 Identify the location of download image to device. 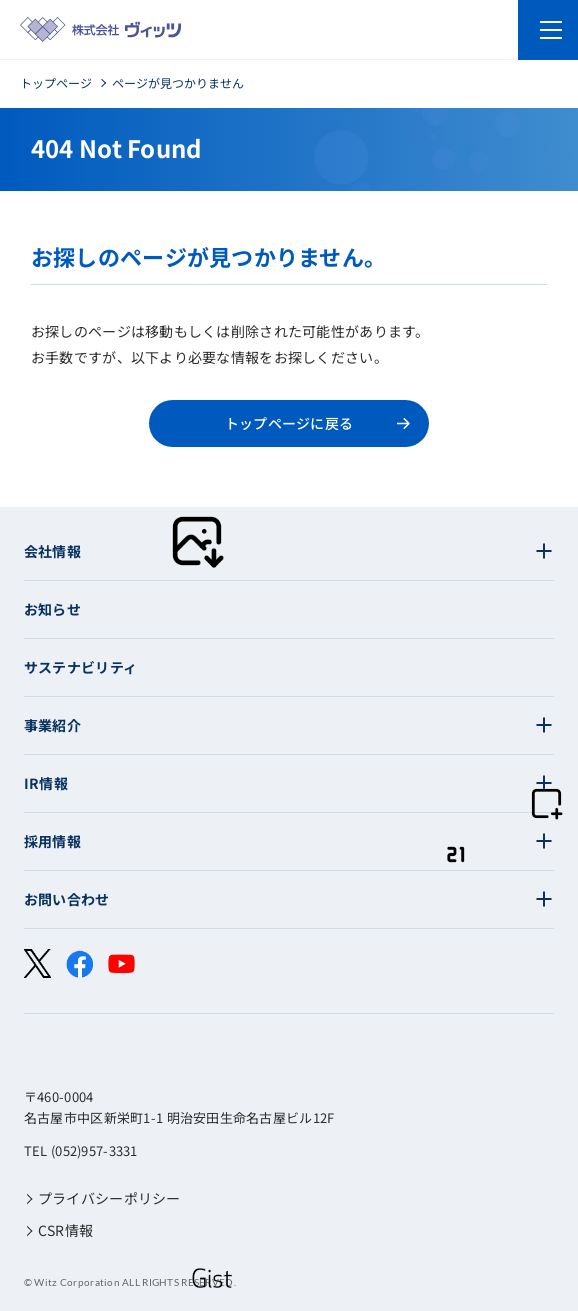
(197, 541).